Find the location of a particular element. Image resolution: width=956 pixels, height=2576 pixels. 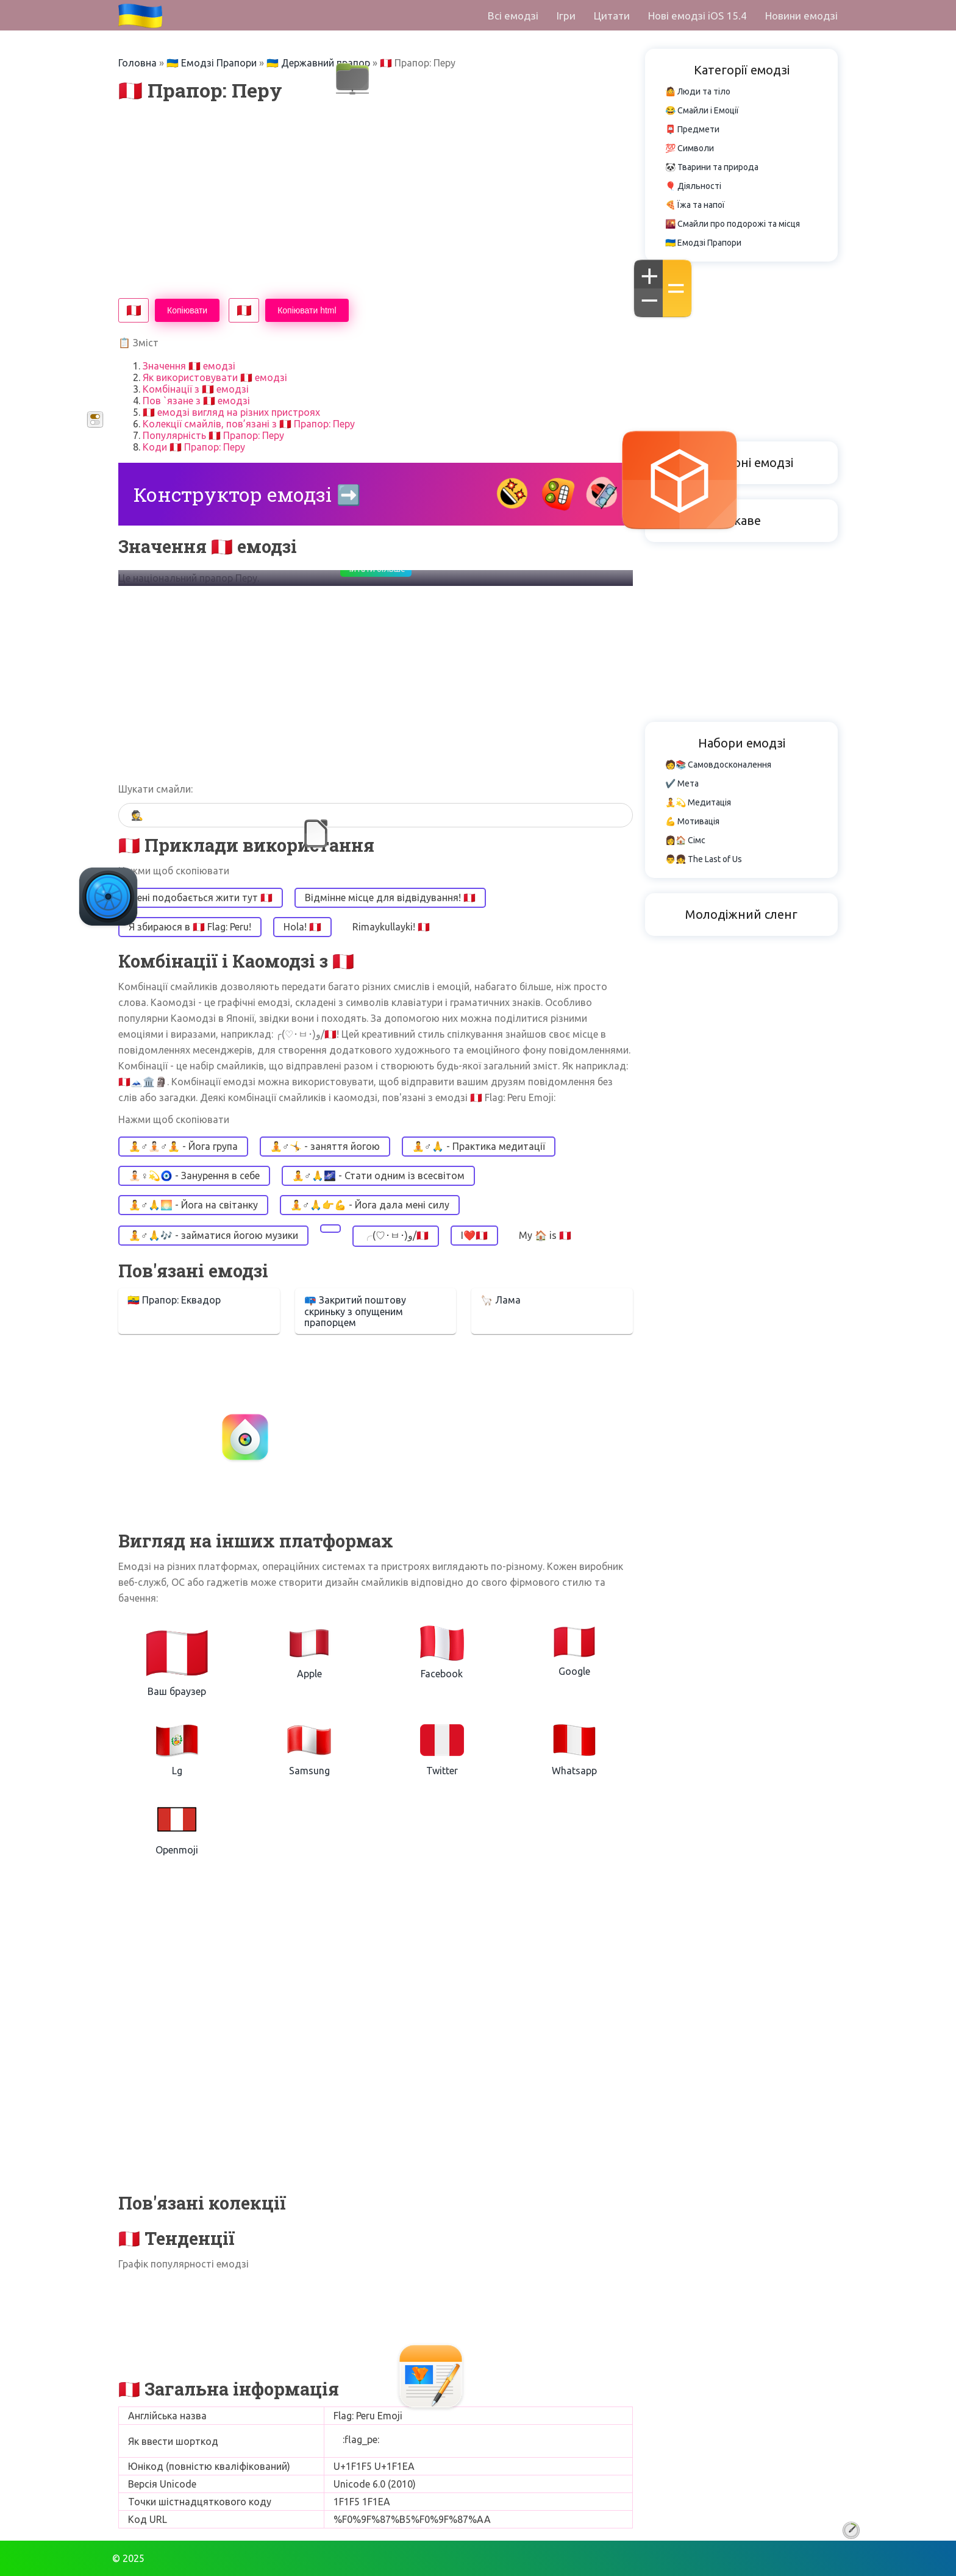

open the calculator app is located at coordinates (663, 288).